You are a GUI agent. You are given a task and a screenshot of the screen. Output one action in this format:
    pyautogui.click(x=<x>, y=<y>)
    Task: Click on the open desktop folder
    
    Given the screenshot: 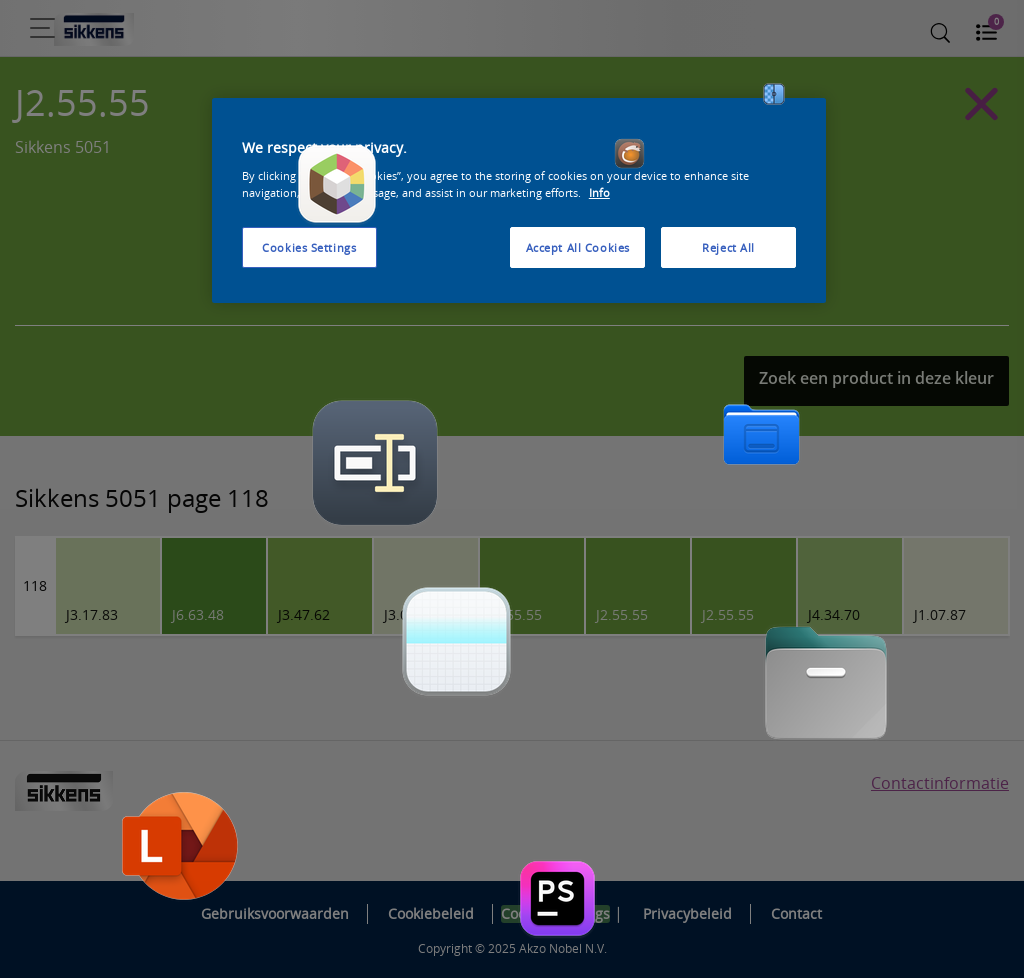 What is the action you would take?
    pyautogui.click(x=761, y=434)
    